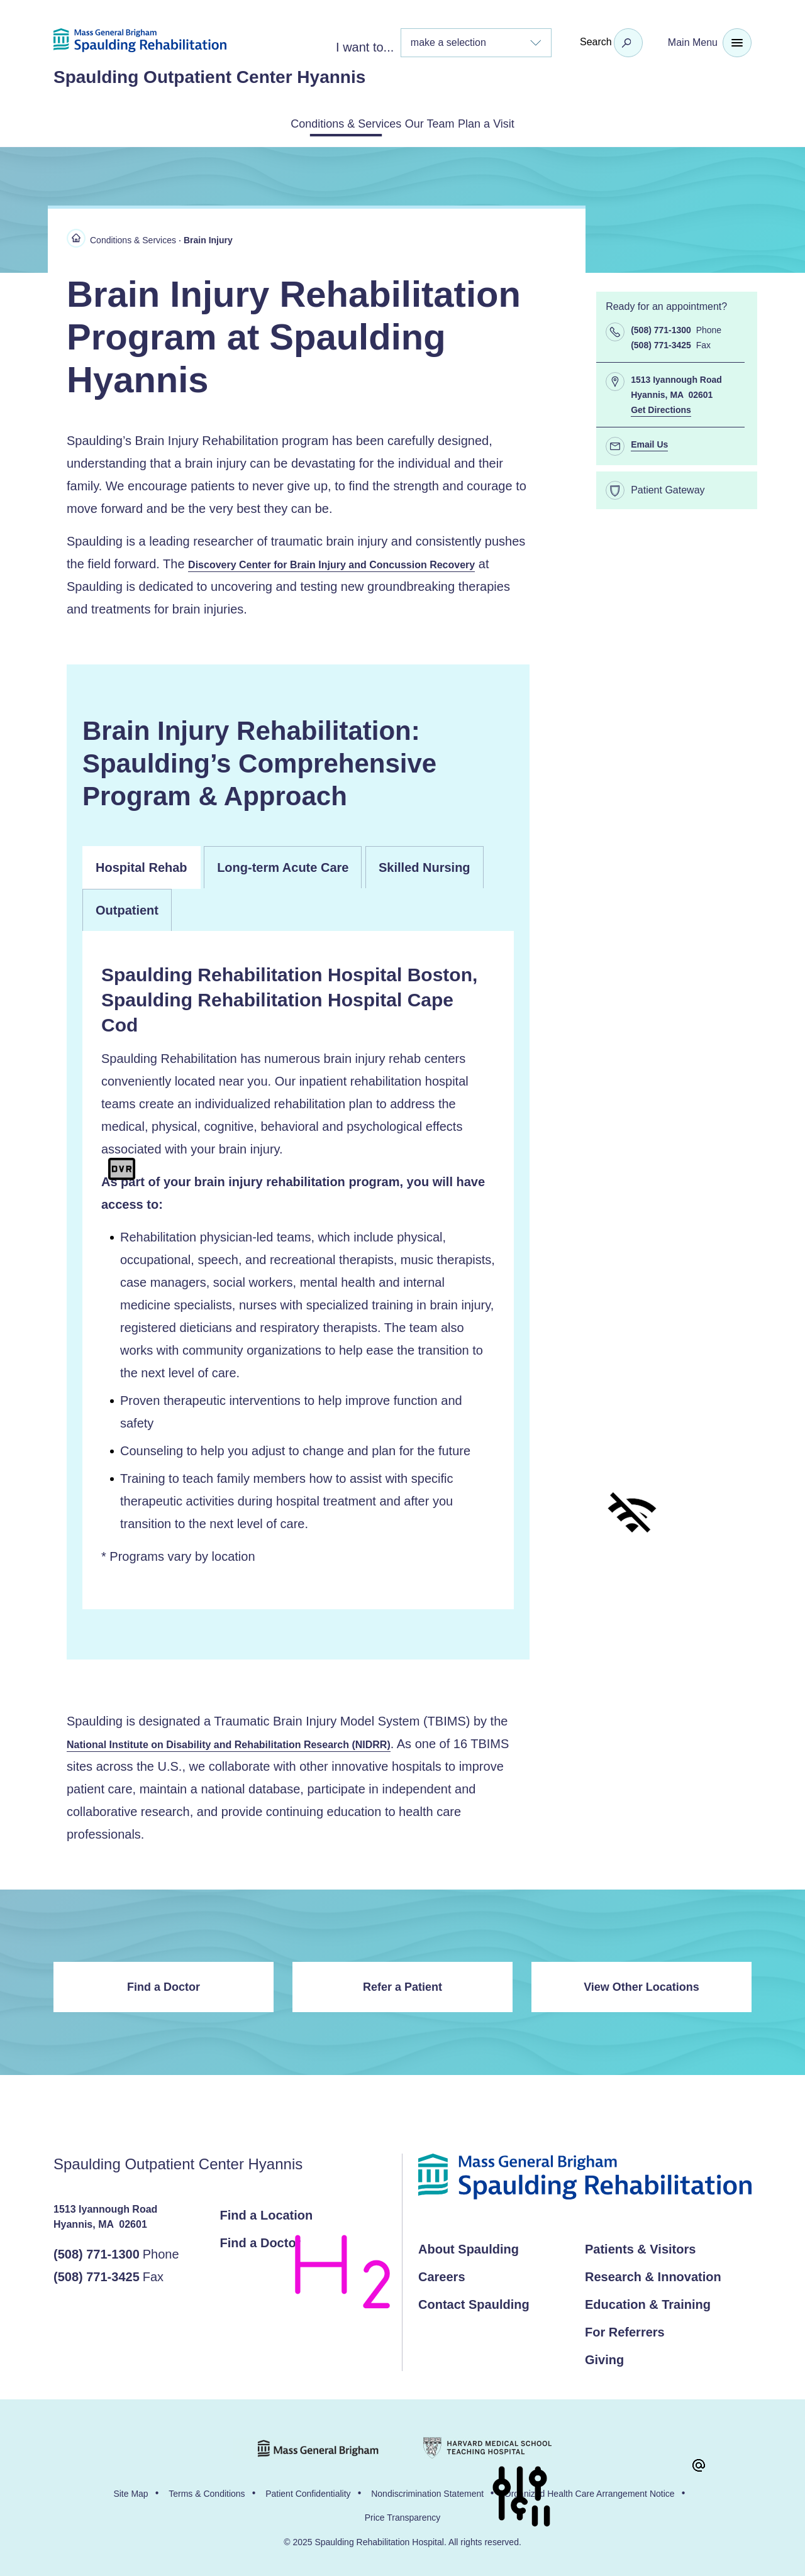 This screenshot has width=805, height=2576. Describe the element at coordinates (337, 2270) in the screenshot. I see `format text as heading level 2` at that location.